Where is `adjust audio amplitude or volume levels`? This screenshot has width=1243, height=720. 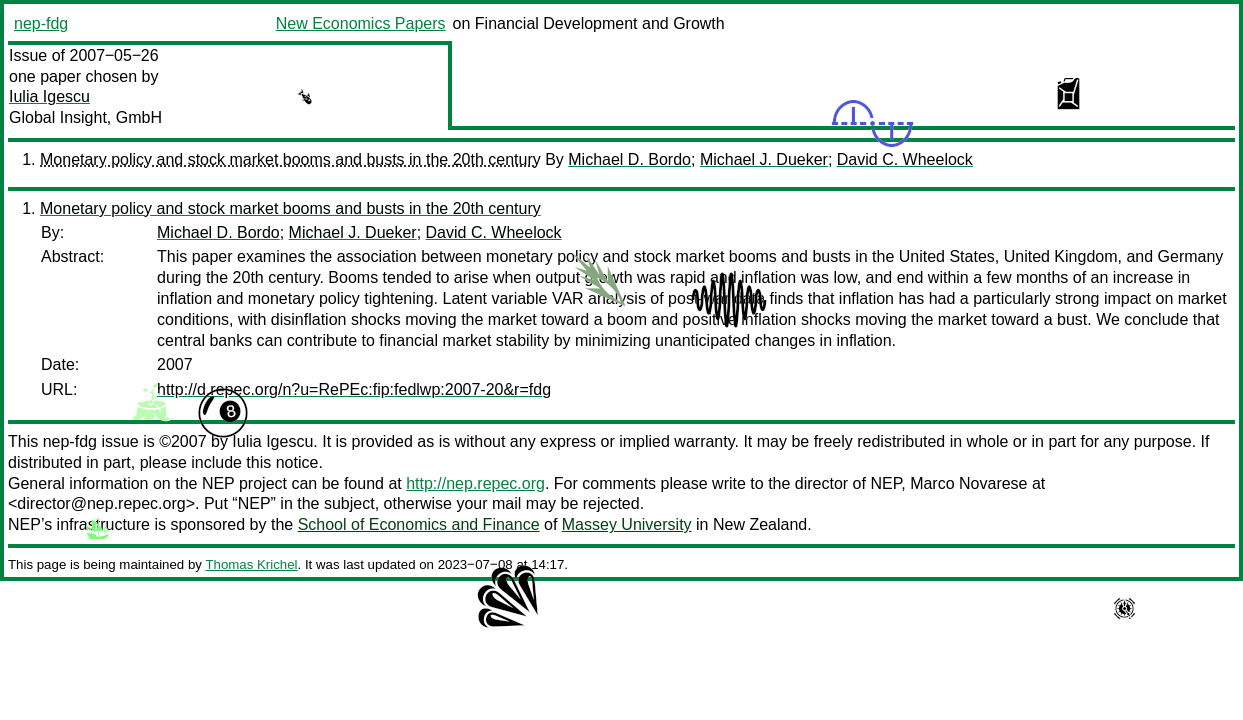
adjust audio amplitude or volume levels is located at coordinates (729, 300).